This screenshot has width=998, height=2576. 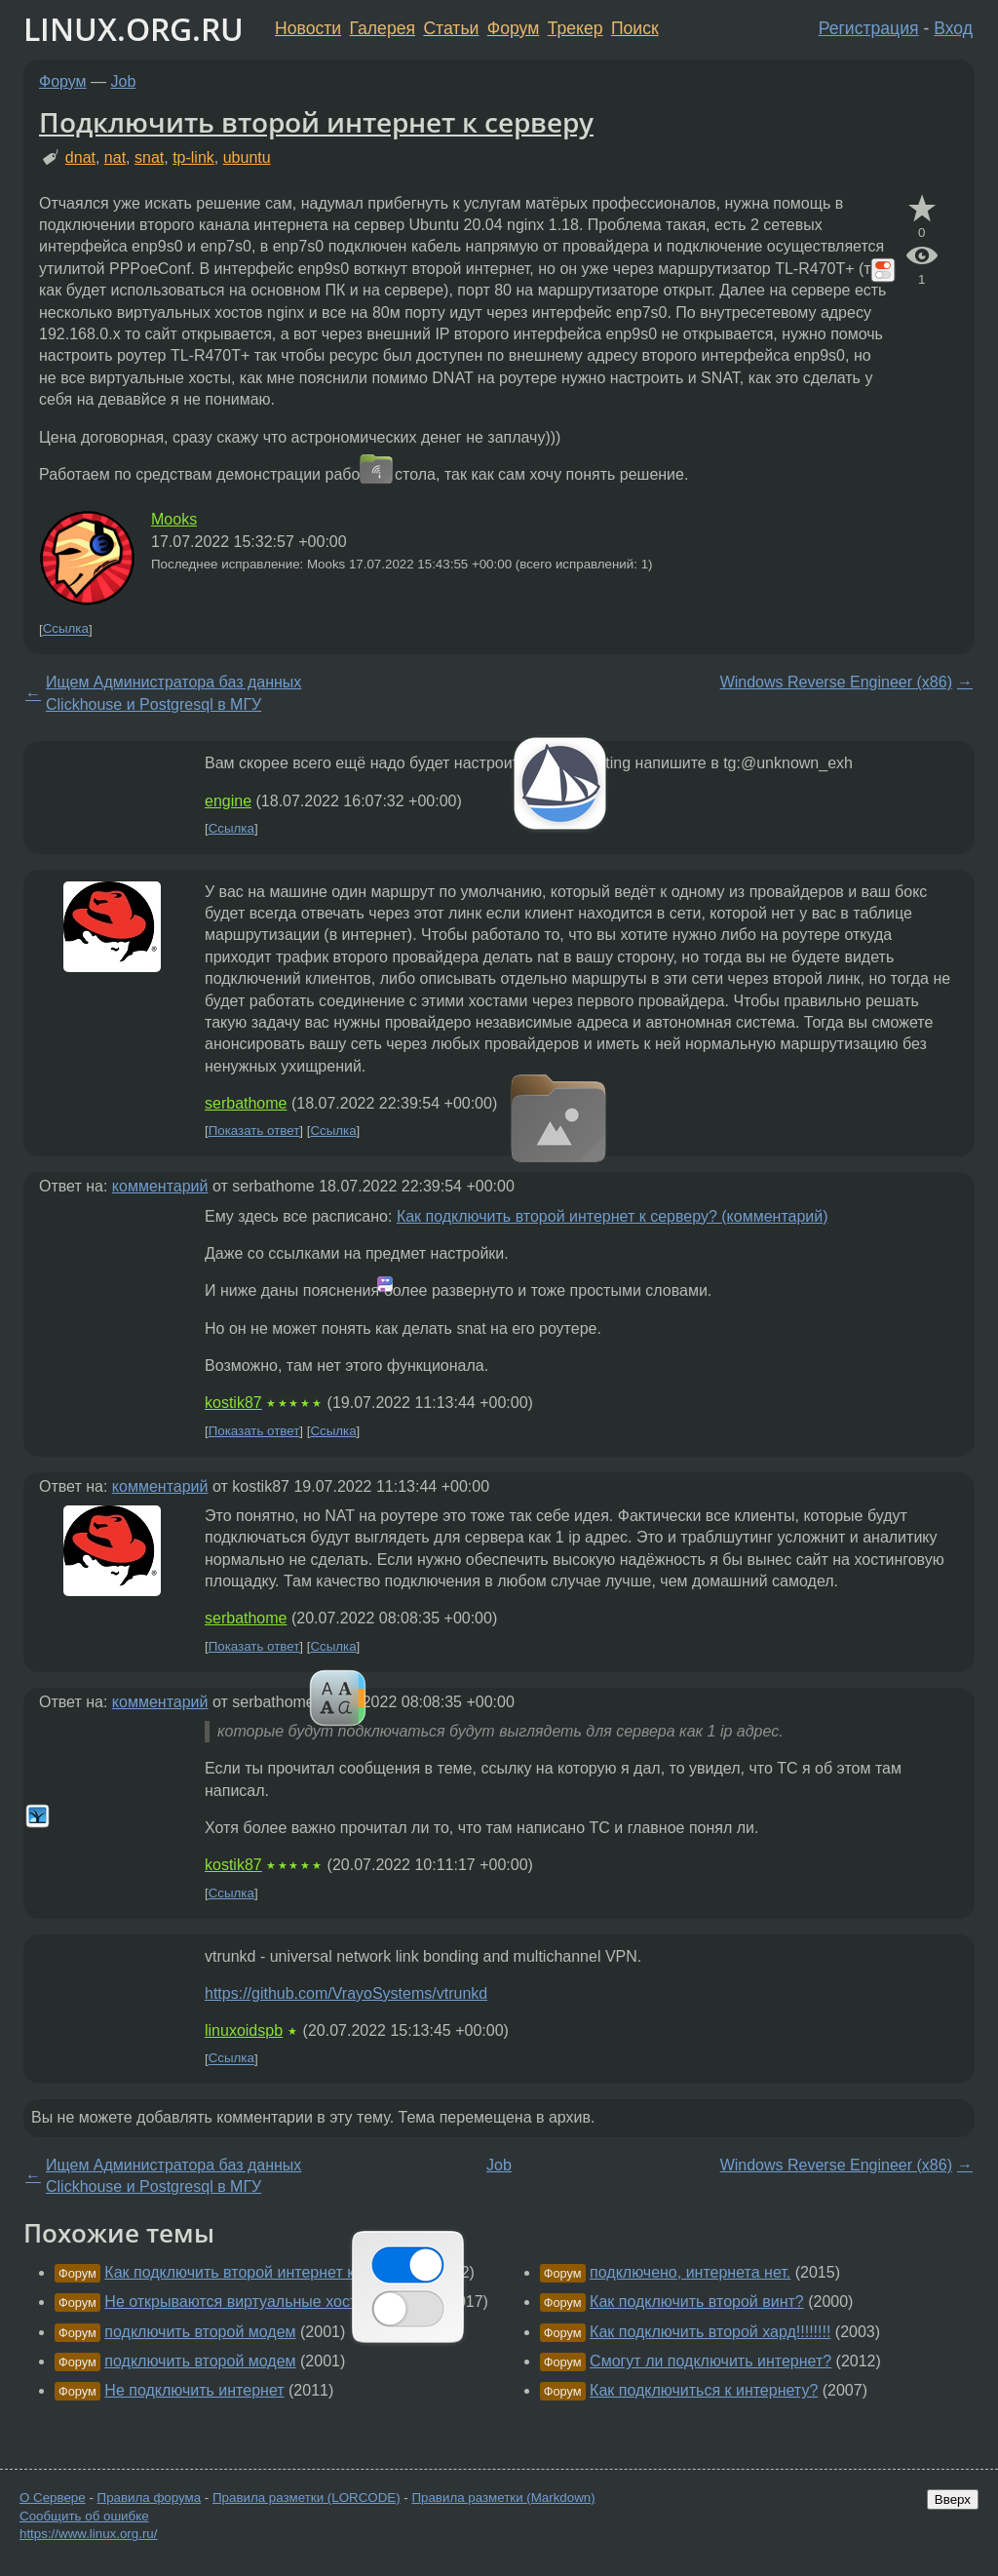 I want to click on open gnome tweaks to customize desktop settings, so click(x=407, y=2286).